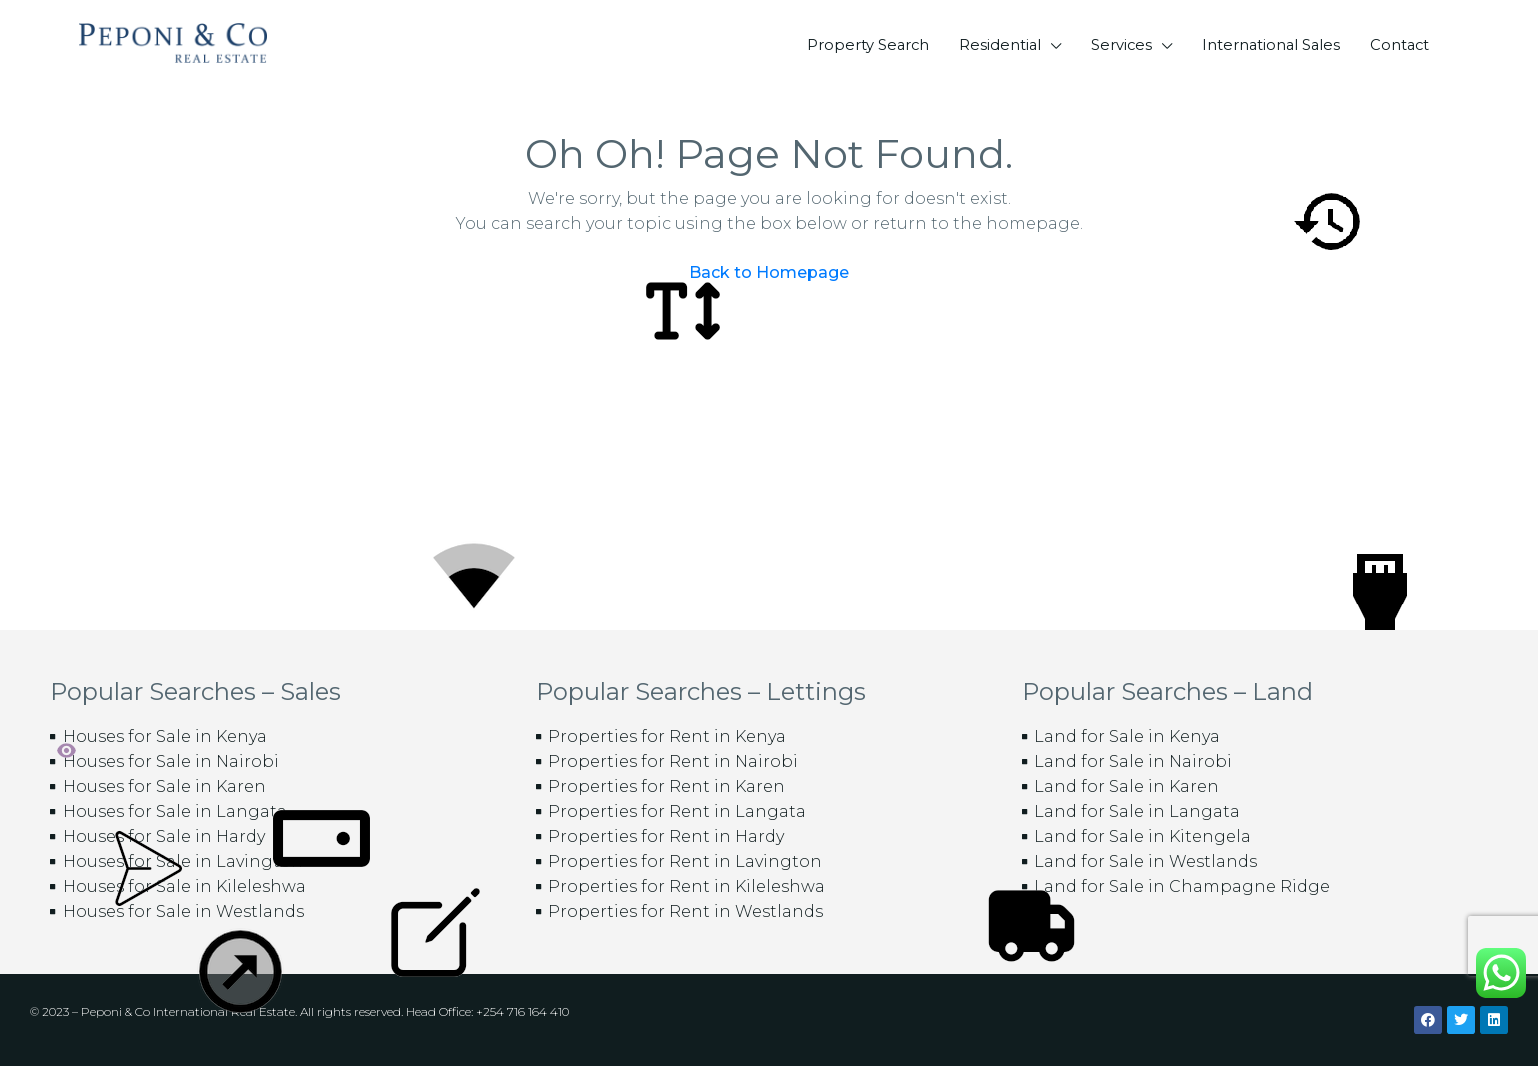 Image resolution: width=1538 pixels, height=1066 pixels. What do you see at coordinates (321, 838) in the screenshot?
I see `access storage or hard drive settings` at bounding box center [321, 838].